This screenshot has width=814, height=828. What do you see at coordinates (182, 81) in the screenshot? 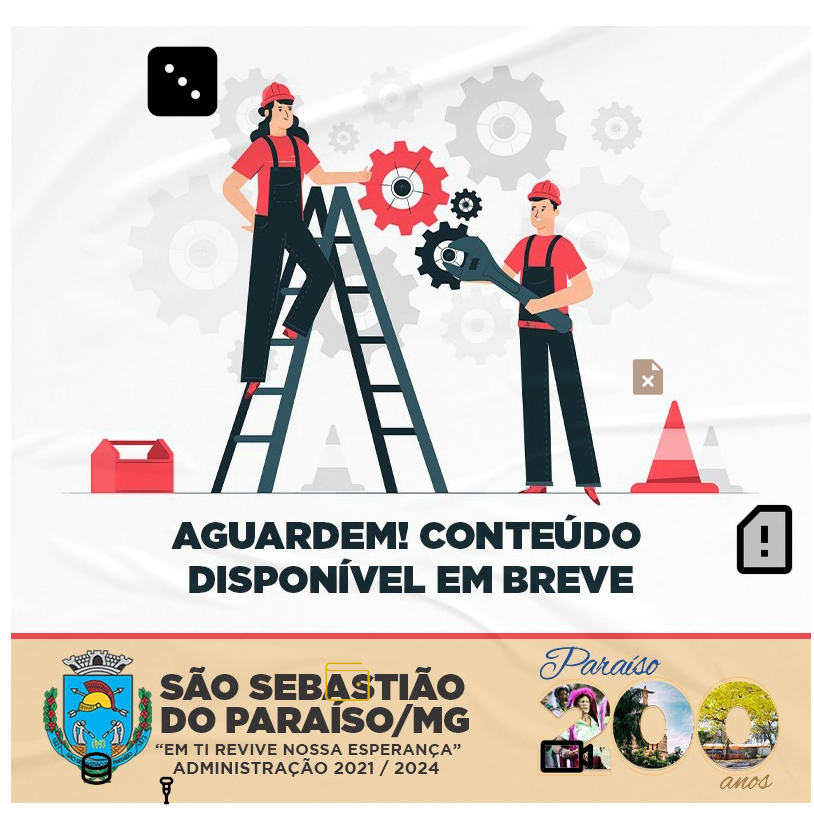
I see `indicates a dice roll result of three` at bounding box center [182, 81].